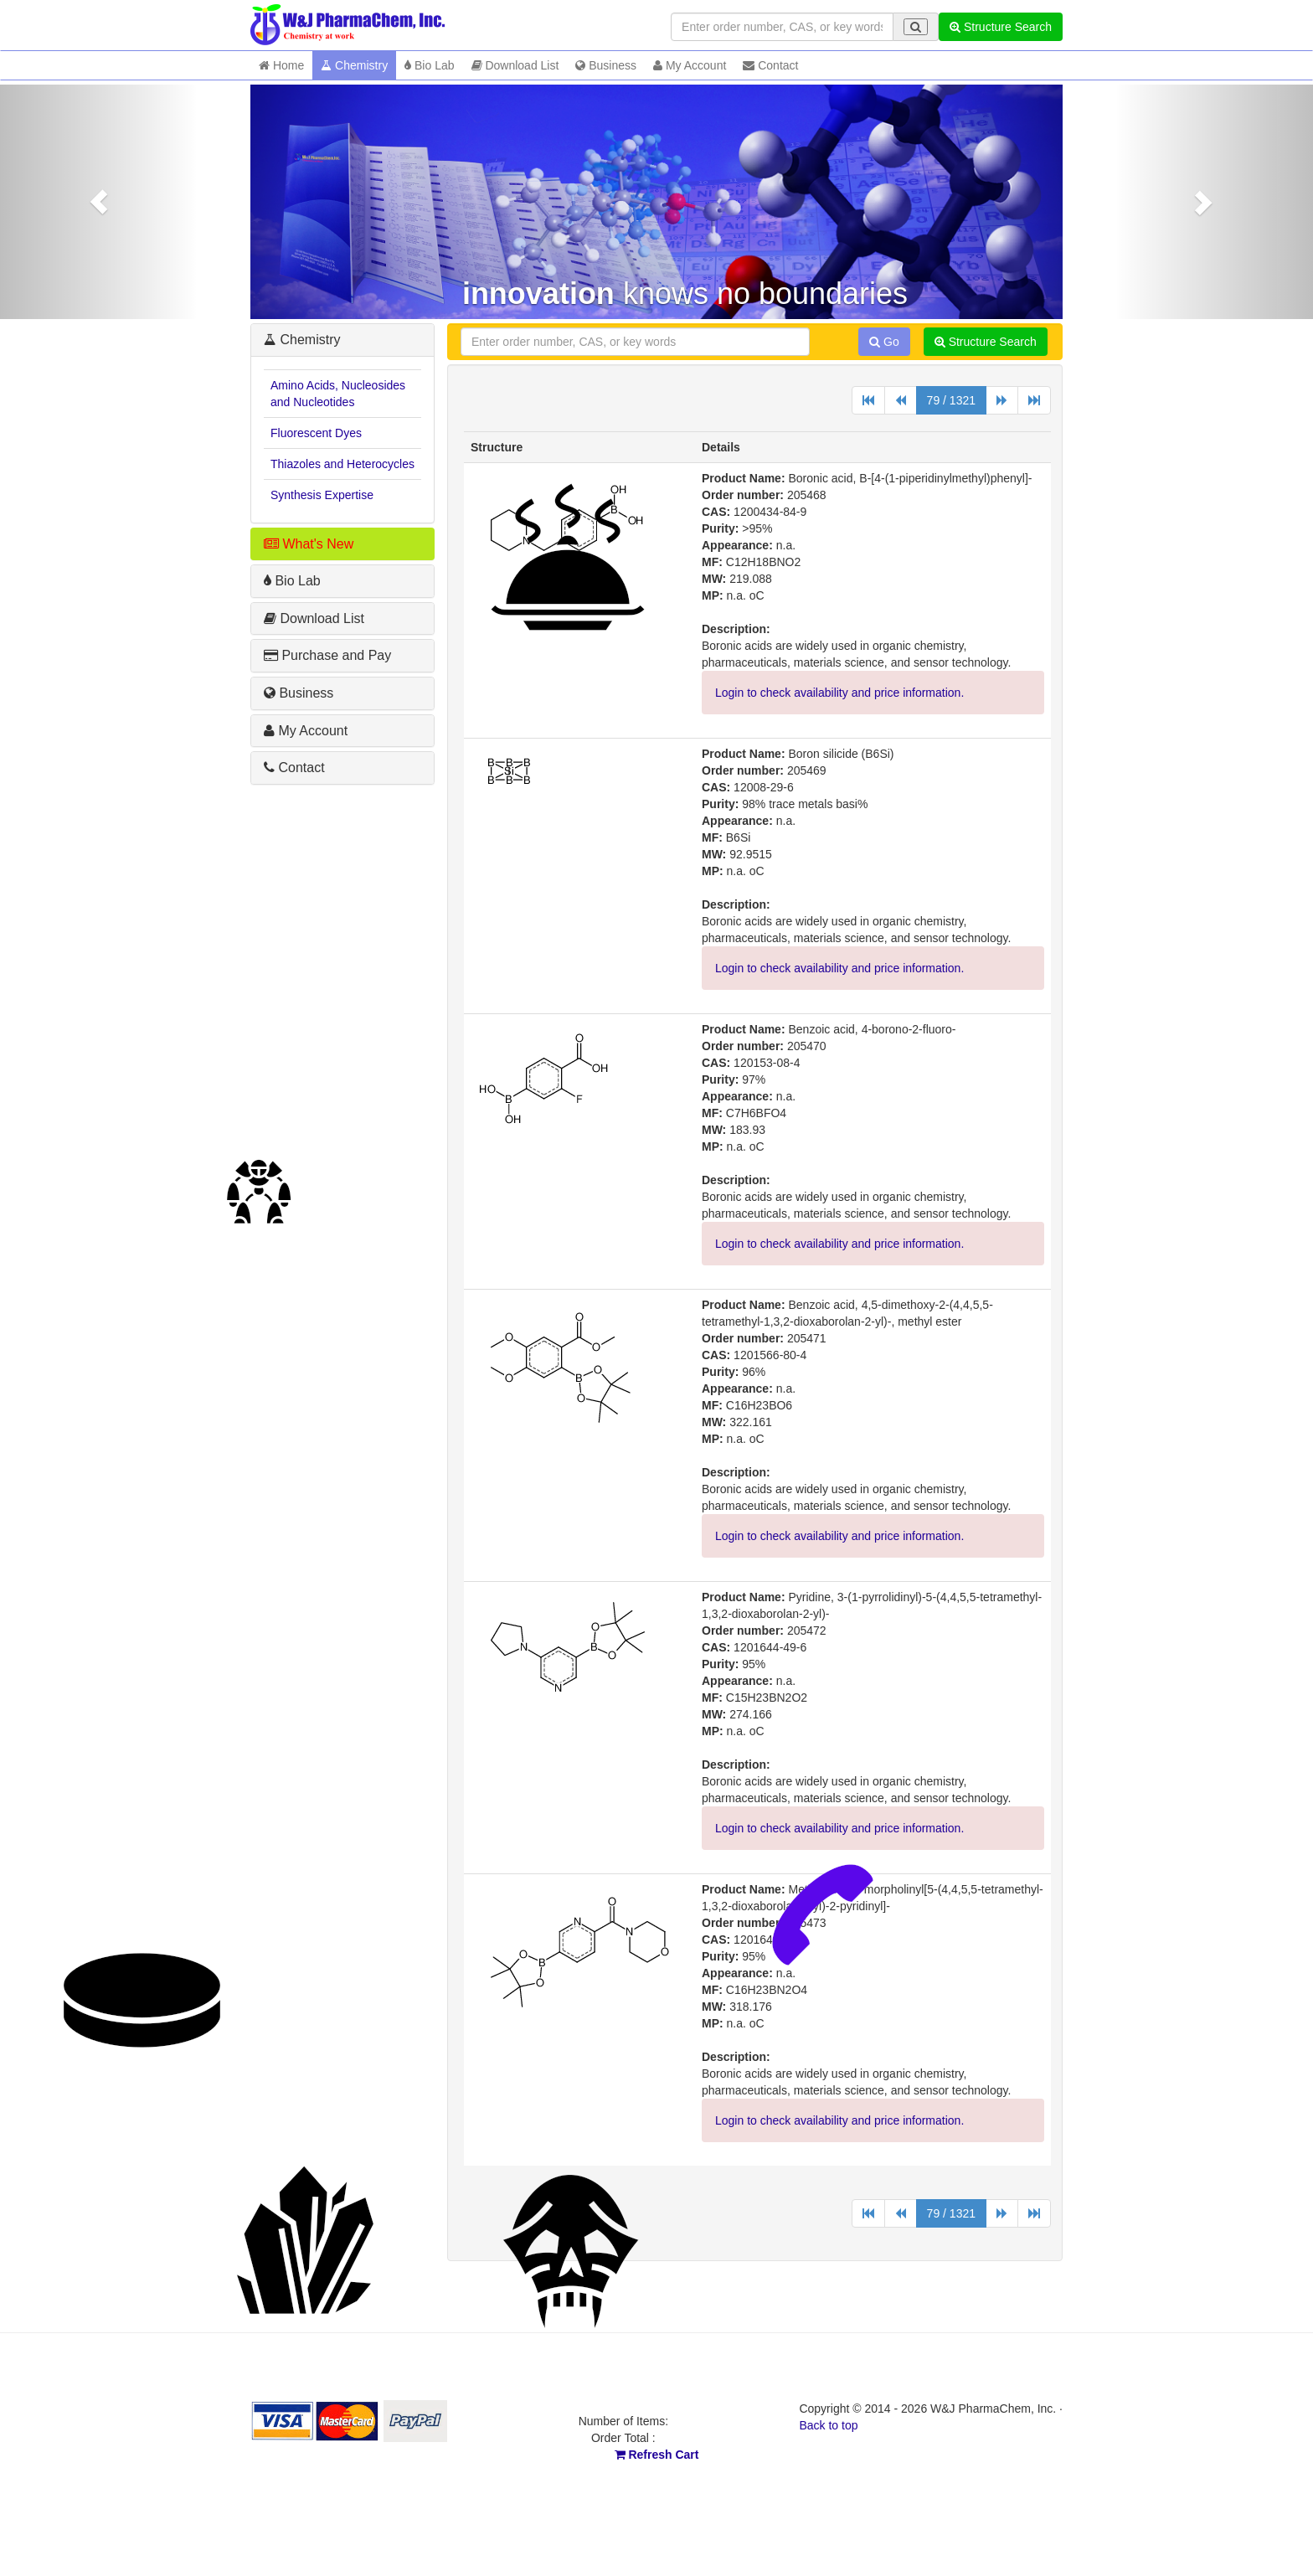 The height and width of the screenshot is (2576, 1313). I want to click on indicates danger or deadly hazard in game, so click(571, 2252).